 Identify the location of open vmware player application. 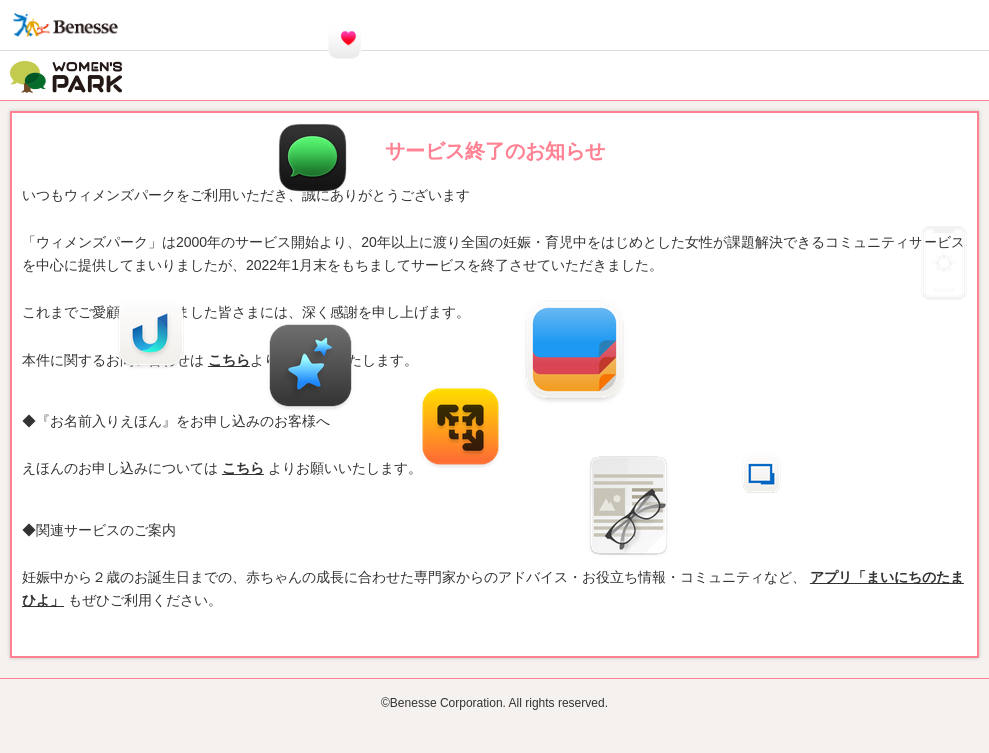
(460, 426).